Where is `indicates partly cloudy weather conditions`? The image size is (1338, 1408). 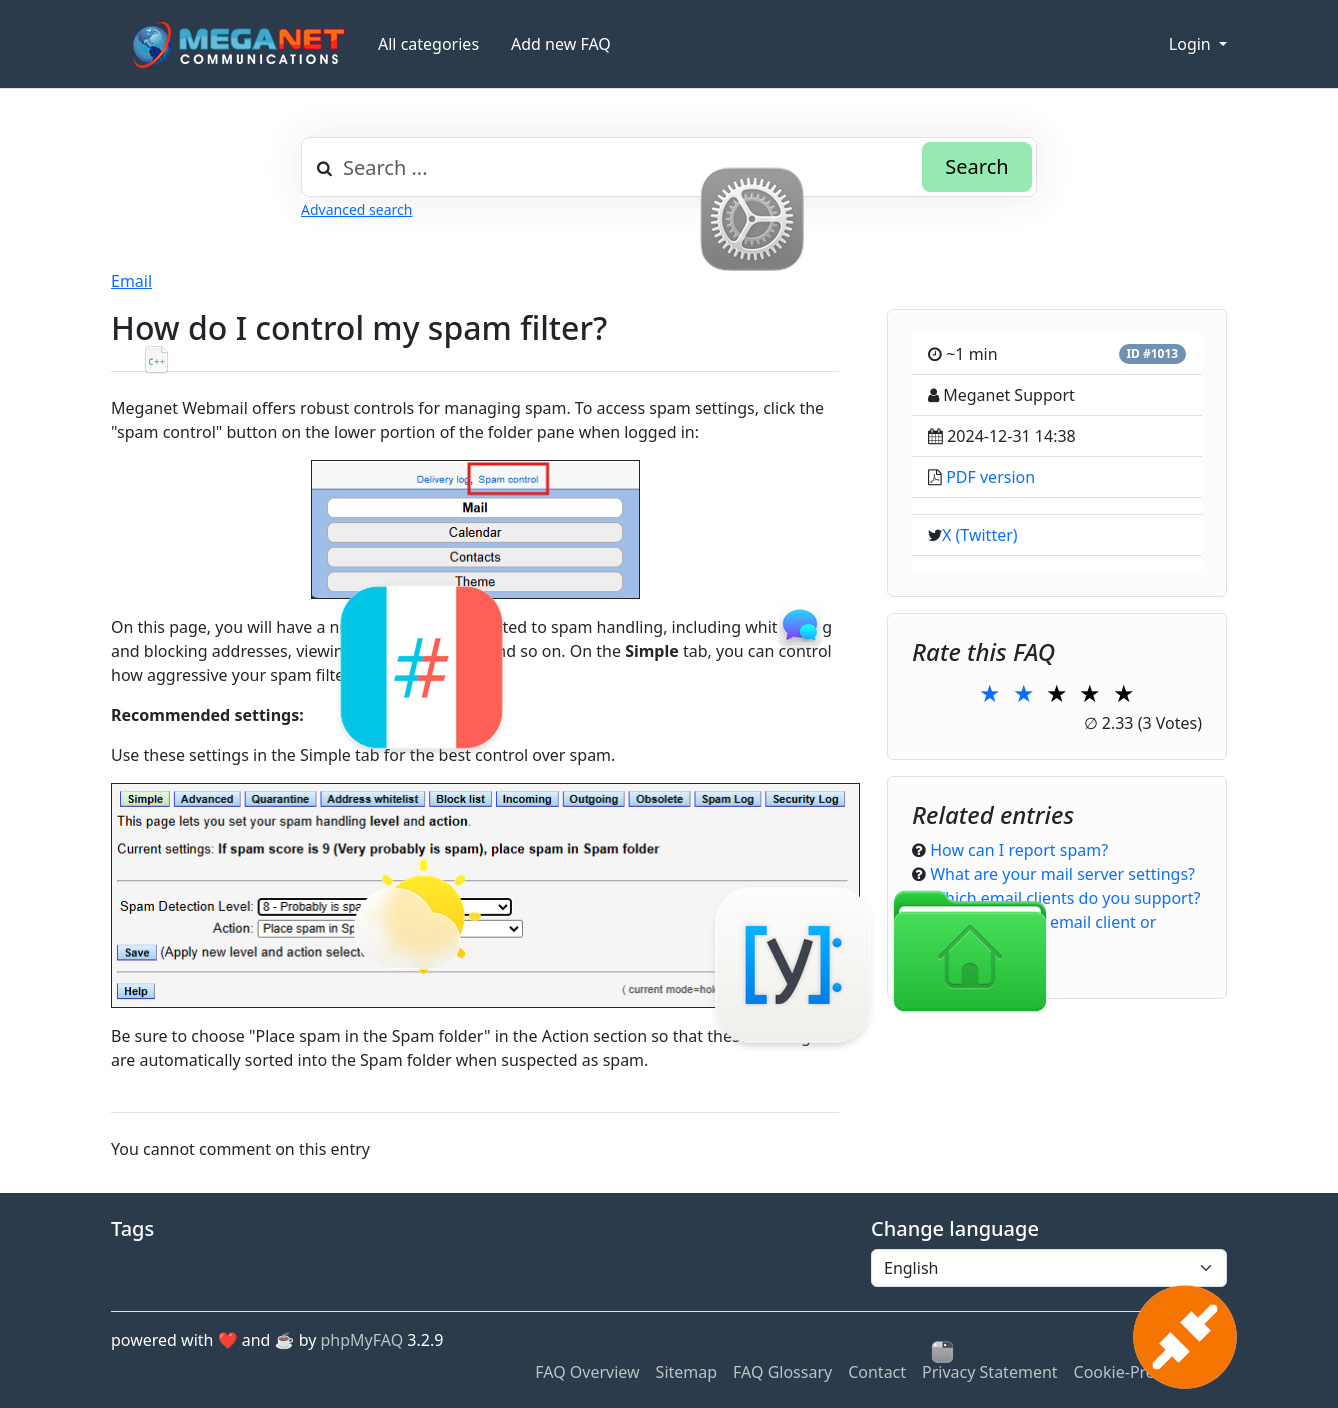 indicates partly cloudy weather conditions is located at coordinates (417, 916).